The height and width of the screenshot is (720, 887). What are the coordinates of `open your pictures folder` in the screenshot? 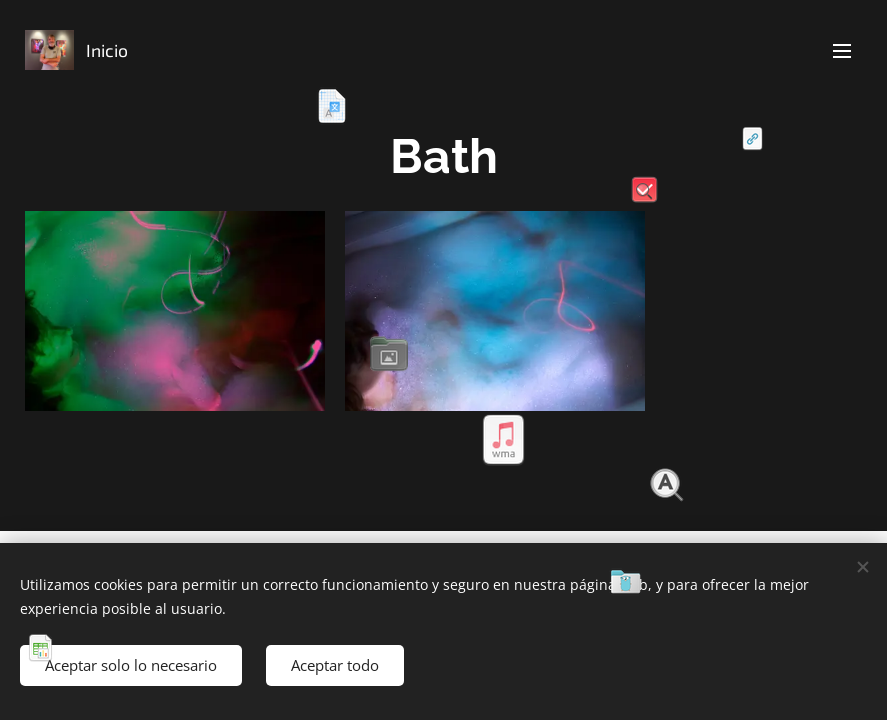 It's located at (389, 353).